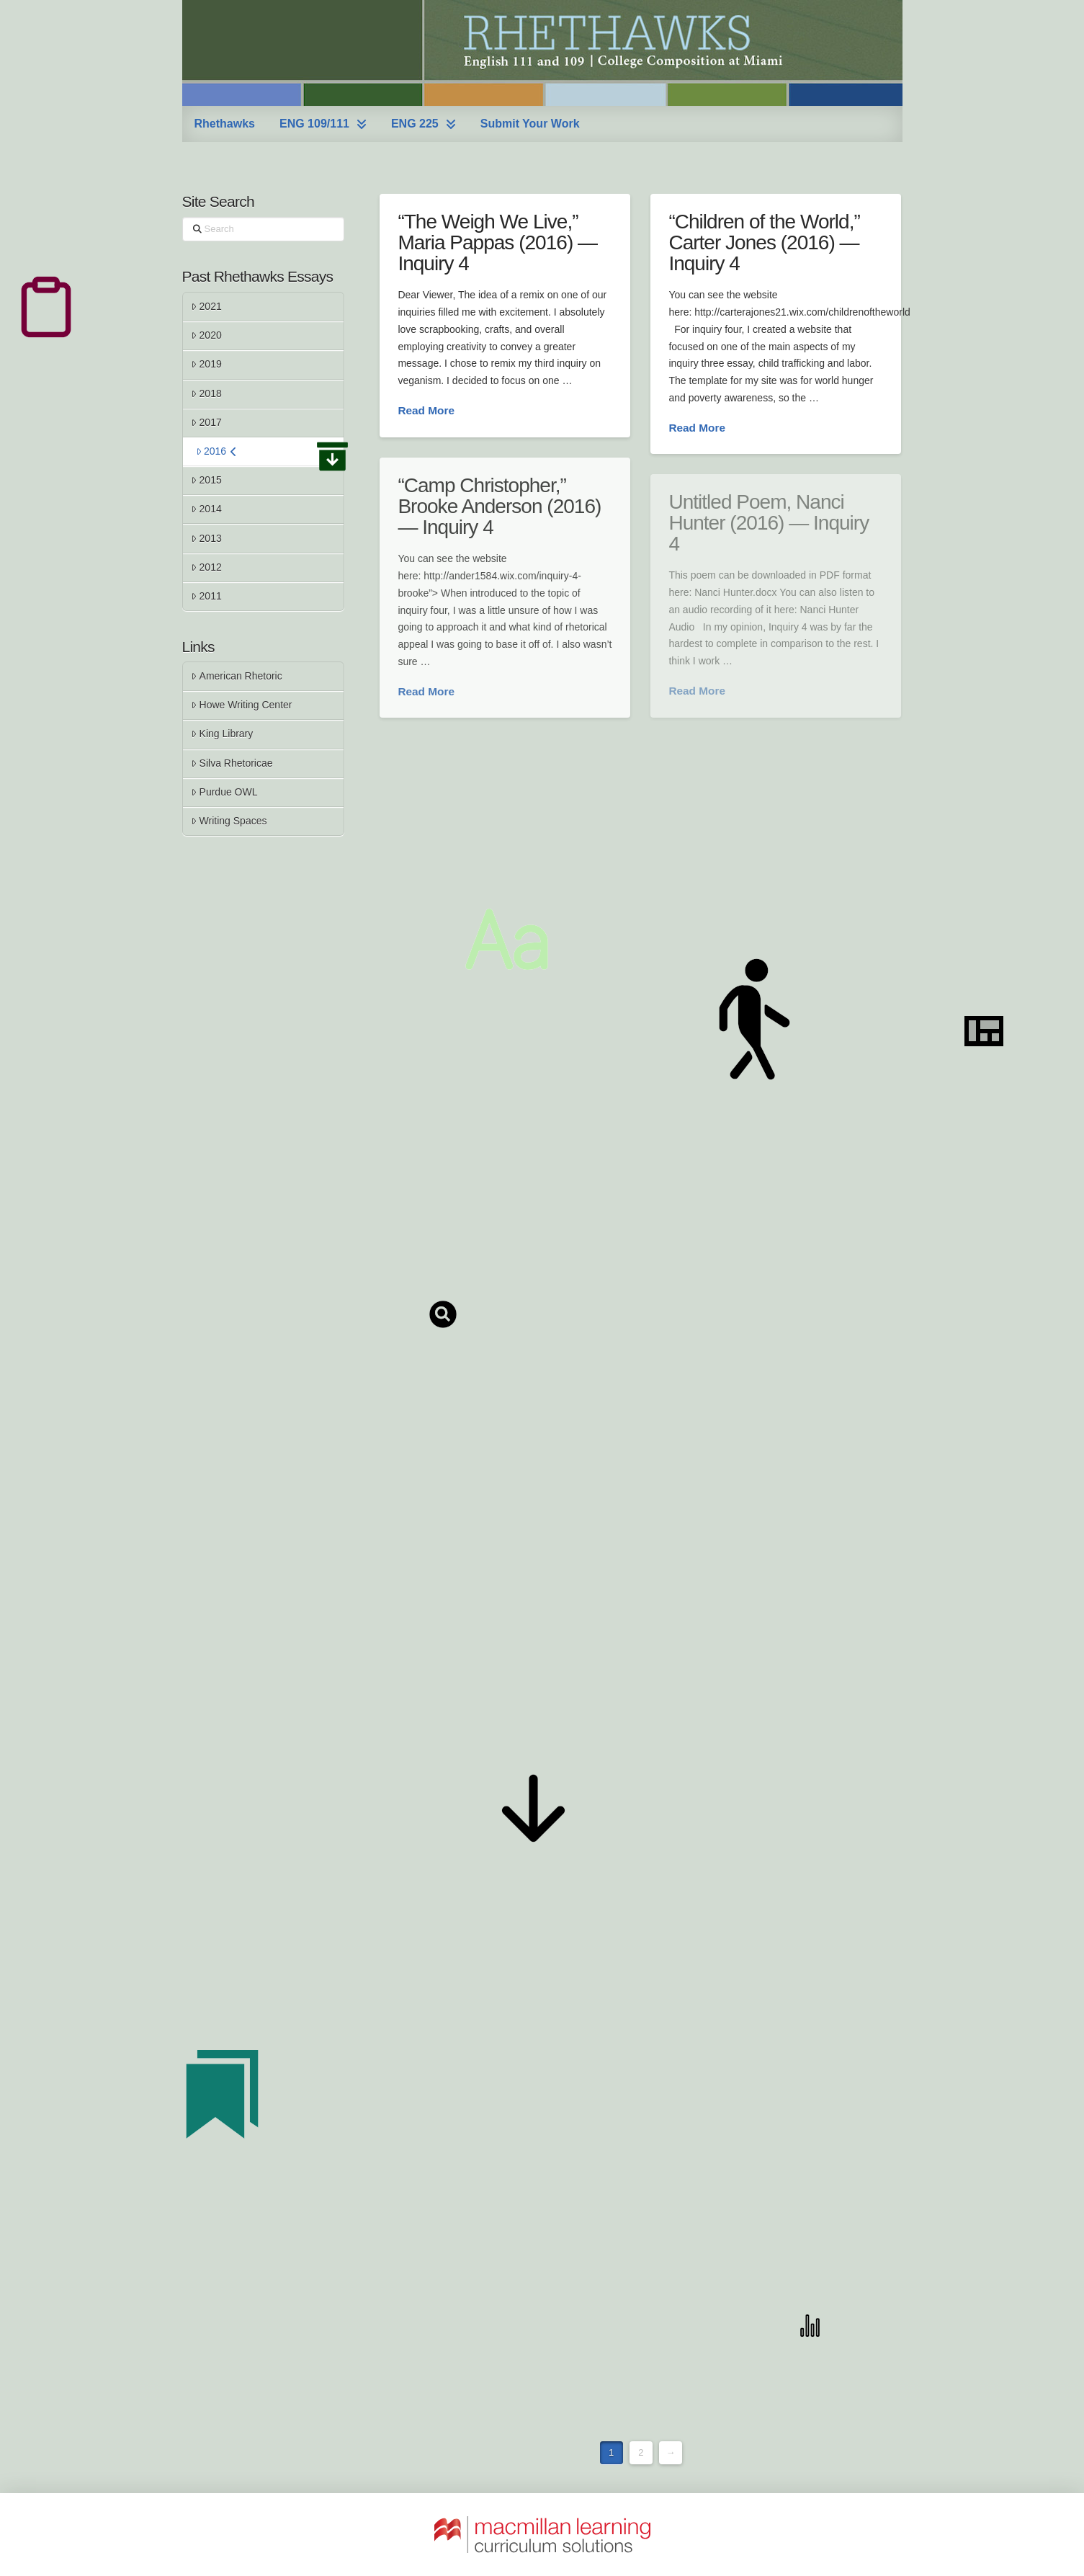 The width and height of the screenshot is (1084, 2576). I want to click on adjust text or font settings, so click(506, 939).